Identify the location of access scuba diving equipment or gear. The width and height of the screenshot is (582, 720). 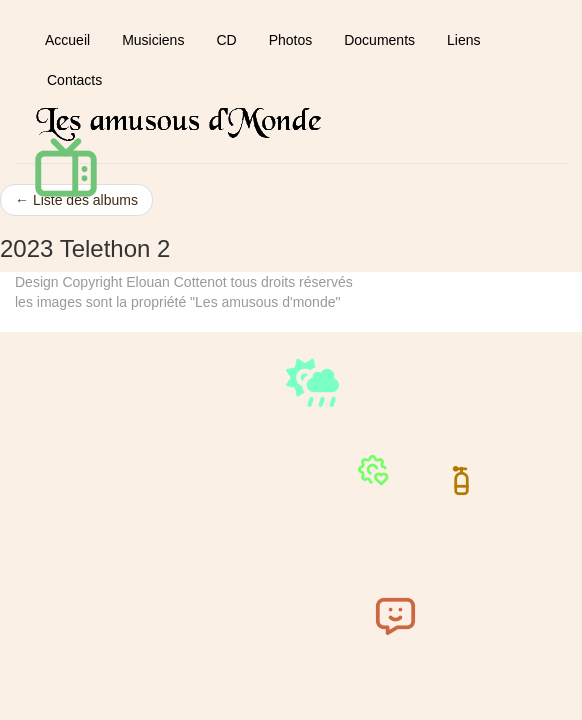
(461, 480).